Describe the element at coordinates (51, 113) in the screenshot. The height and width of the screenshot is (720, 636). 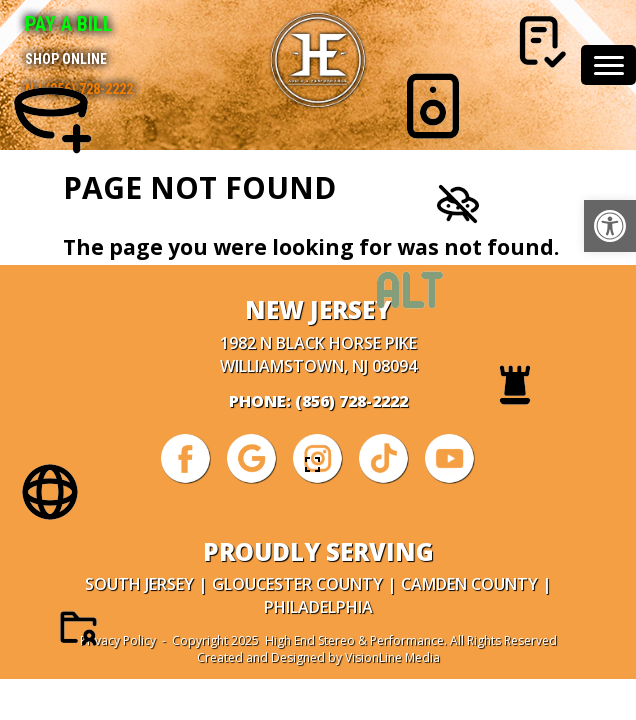
I see `add a new 3D hemisphere object` at that location.